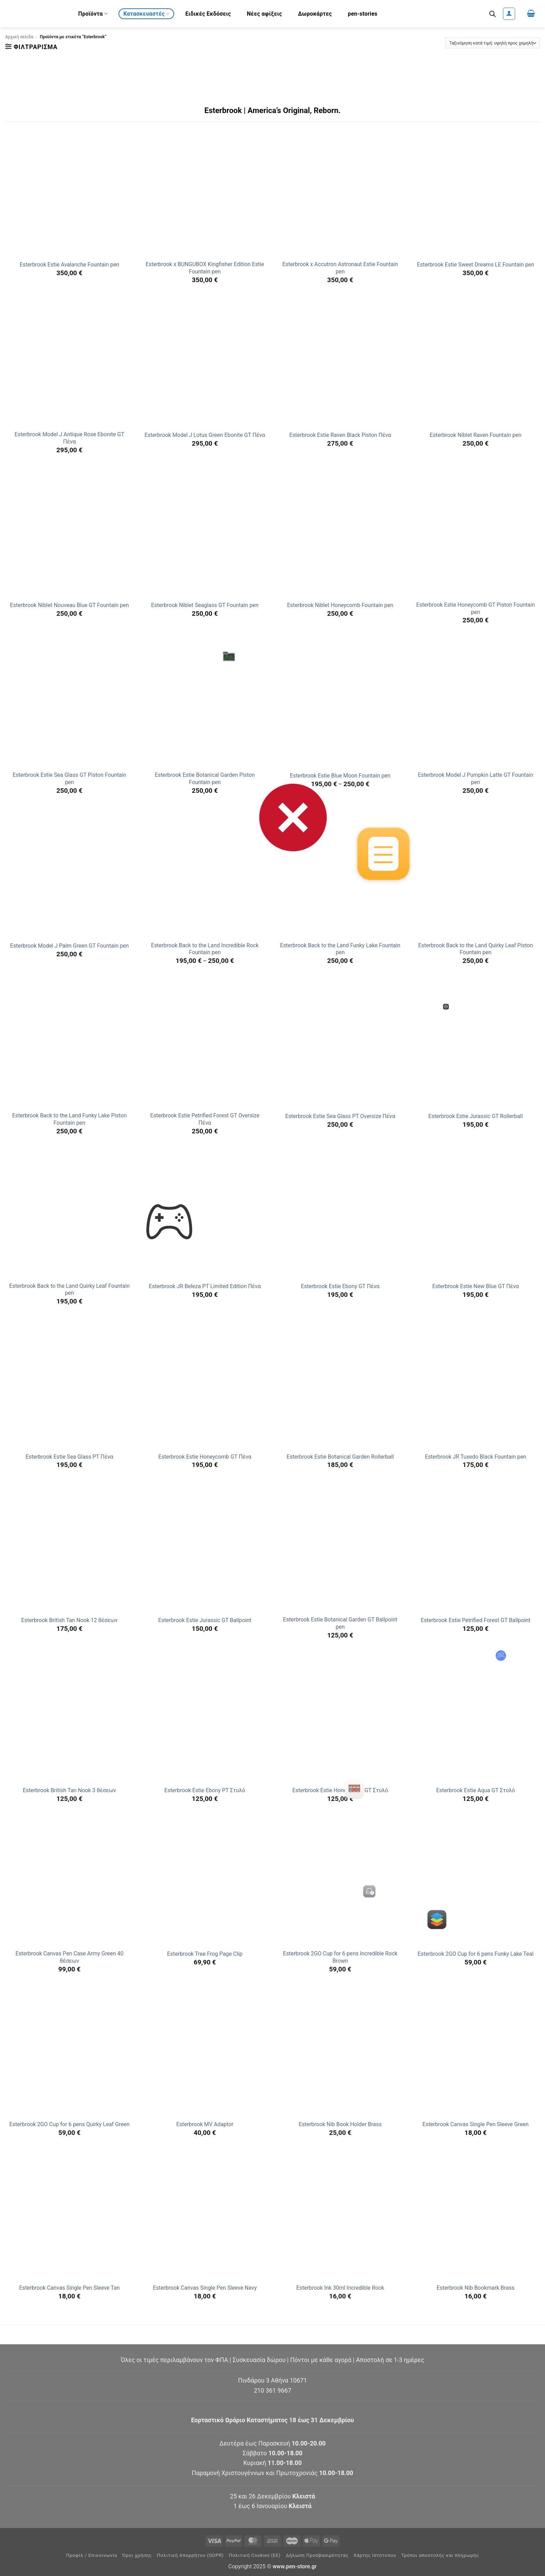 Image resolution: width=545 pixels, height=2576 pixels. I want to click on access games and gaming applications, so click(169, 1222).